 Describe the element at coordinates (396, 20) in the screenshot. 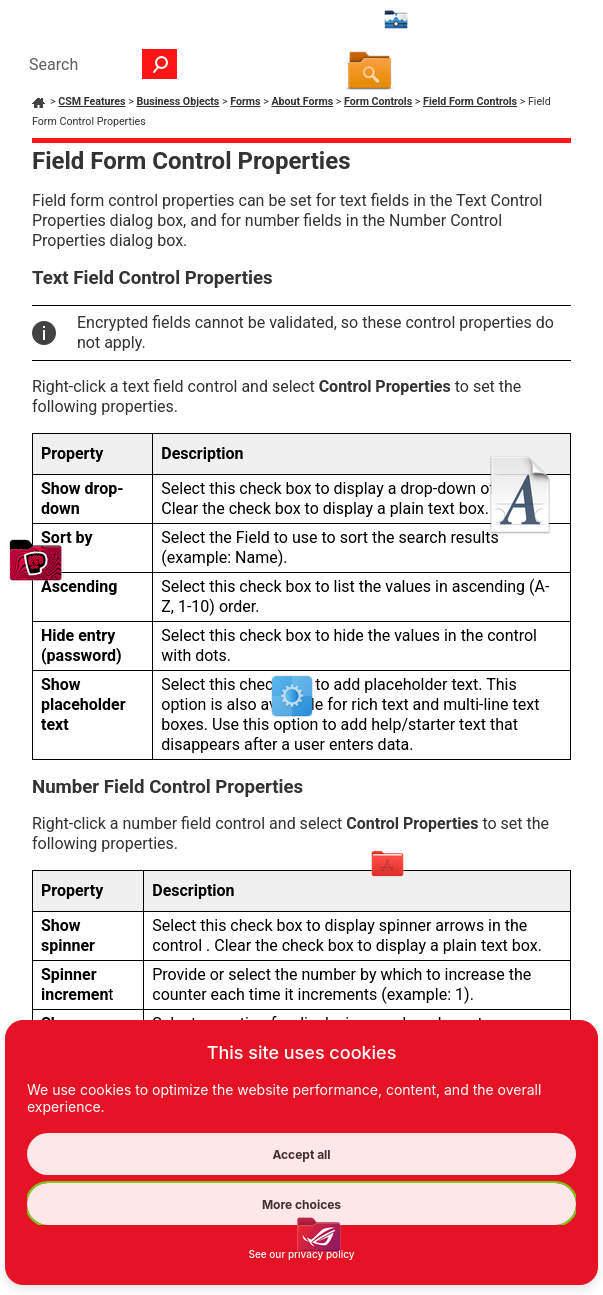

I see `folder for pokémon dive ball themed content` at that location.